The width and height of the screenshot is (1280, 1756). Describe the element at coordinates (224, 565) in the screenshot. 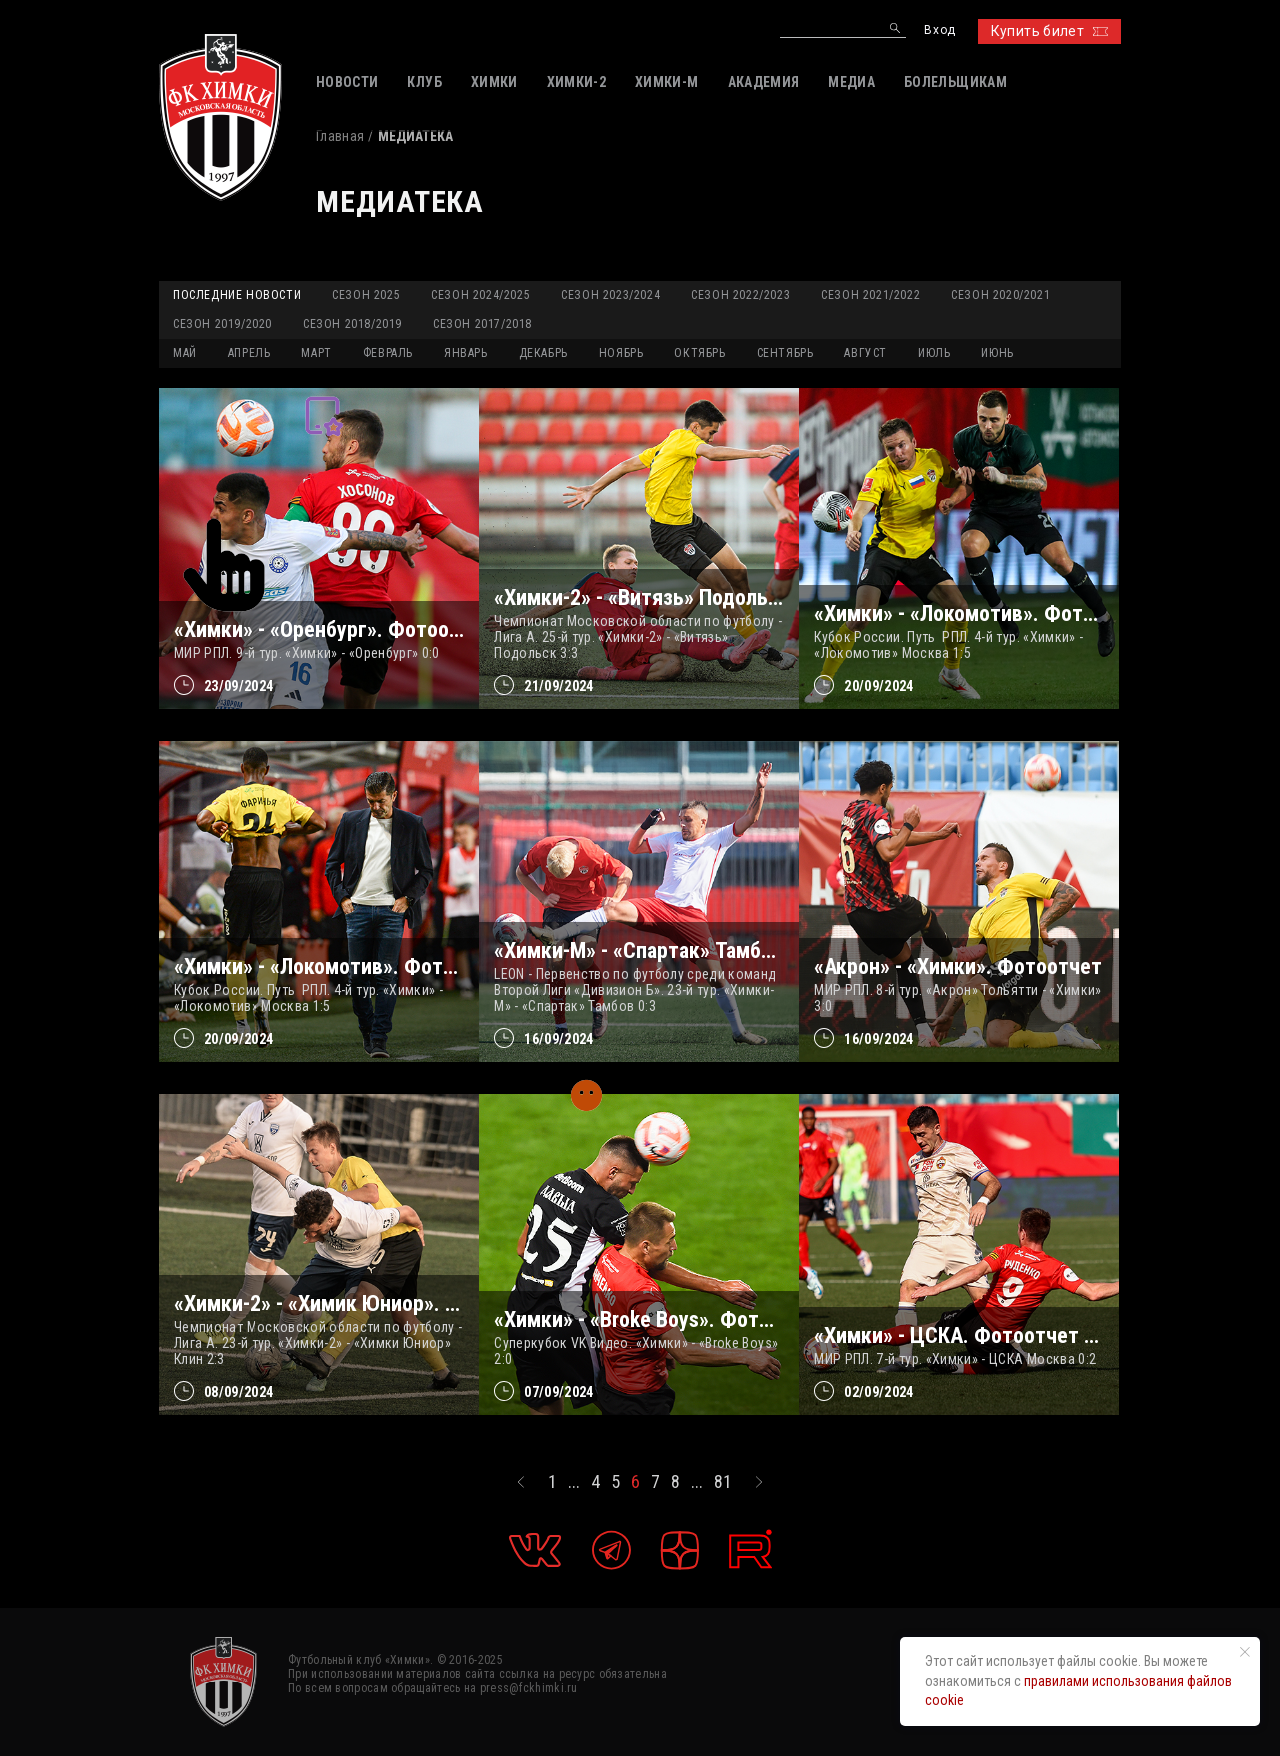

I see `tap or click to select` at that location.